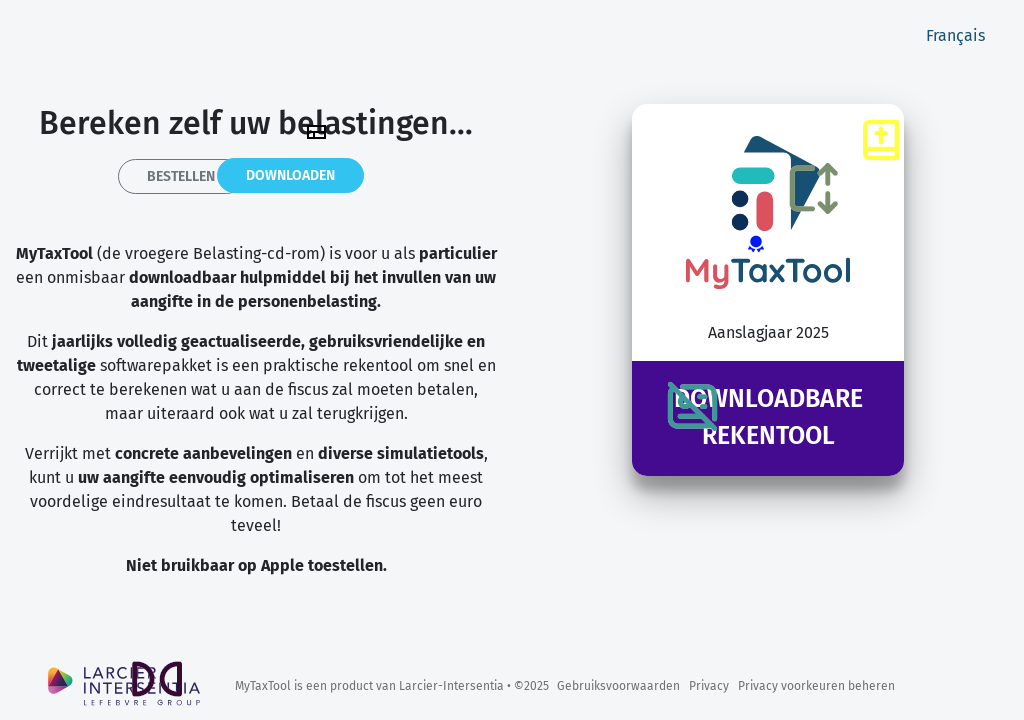  Describe the element at coordinates (756, 244) in the screenshot. I see `view achievements or awards` at that location.